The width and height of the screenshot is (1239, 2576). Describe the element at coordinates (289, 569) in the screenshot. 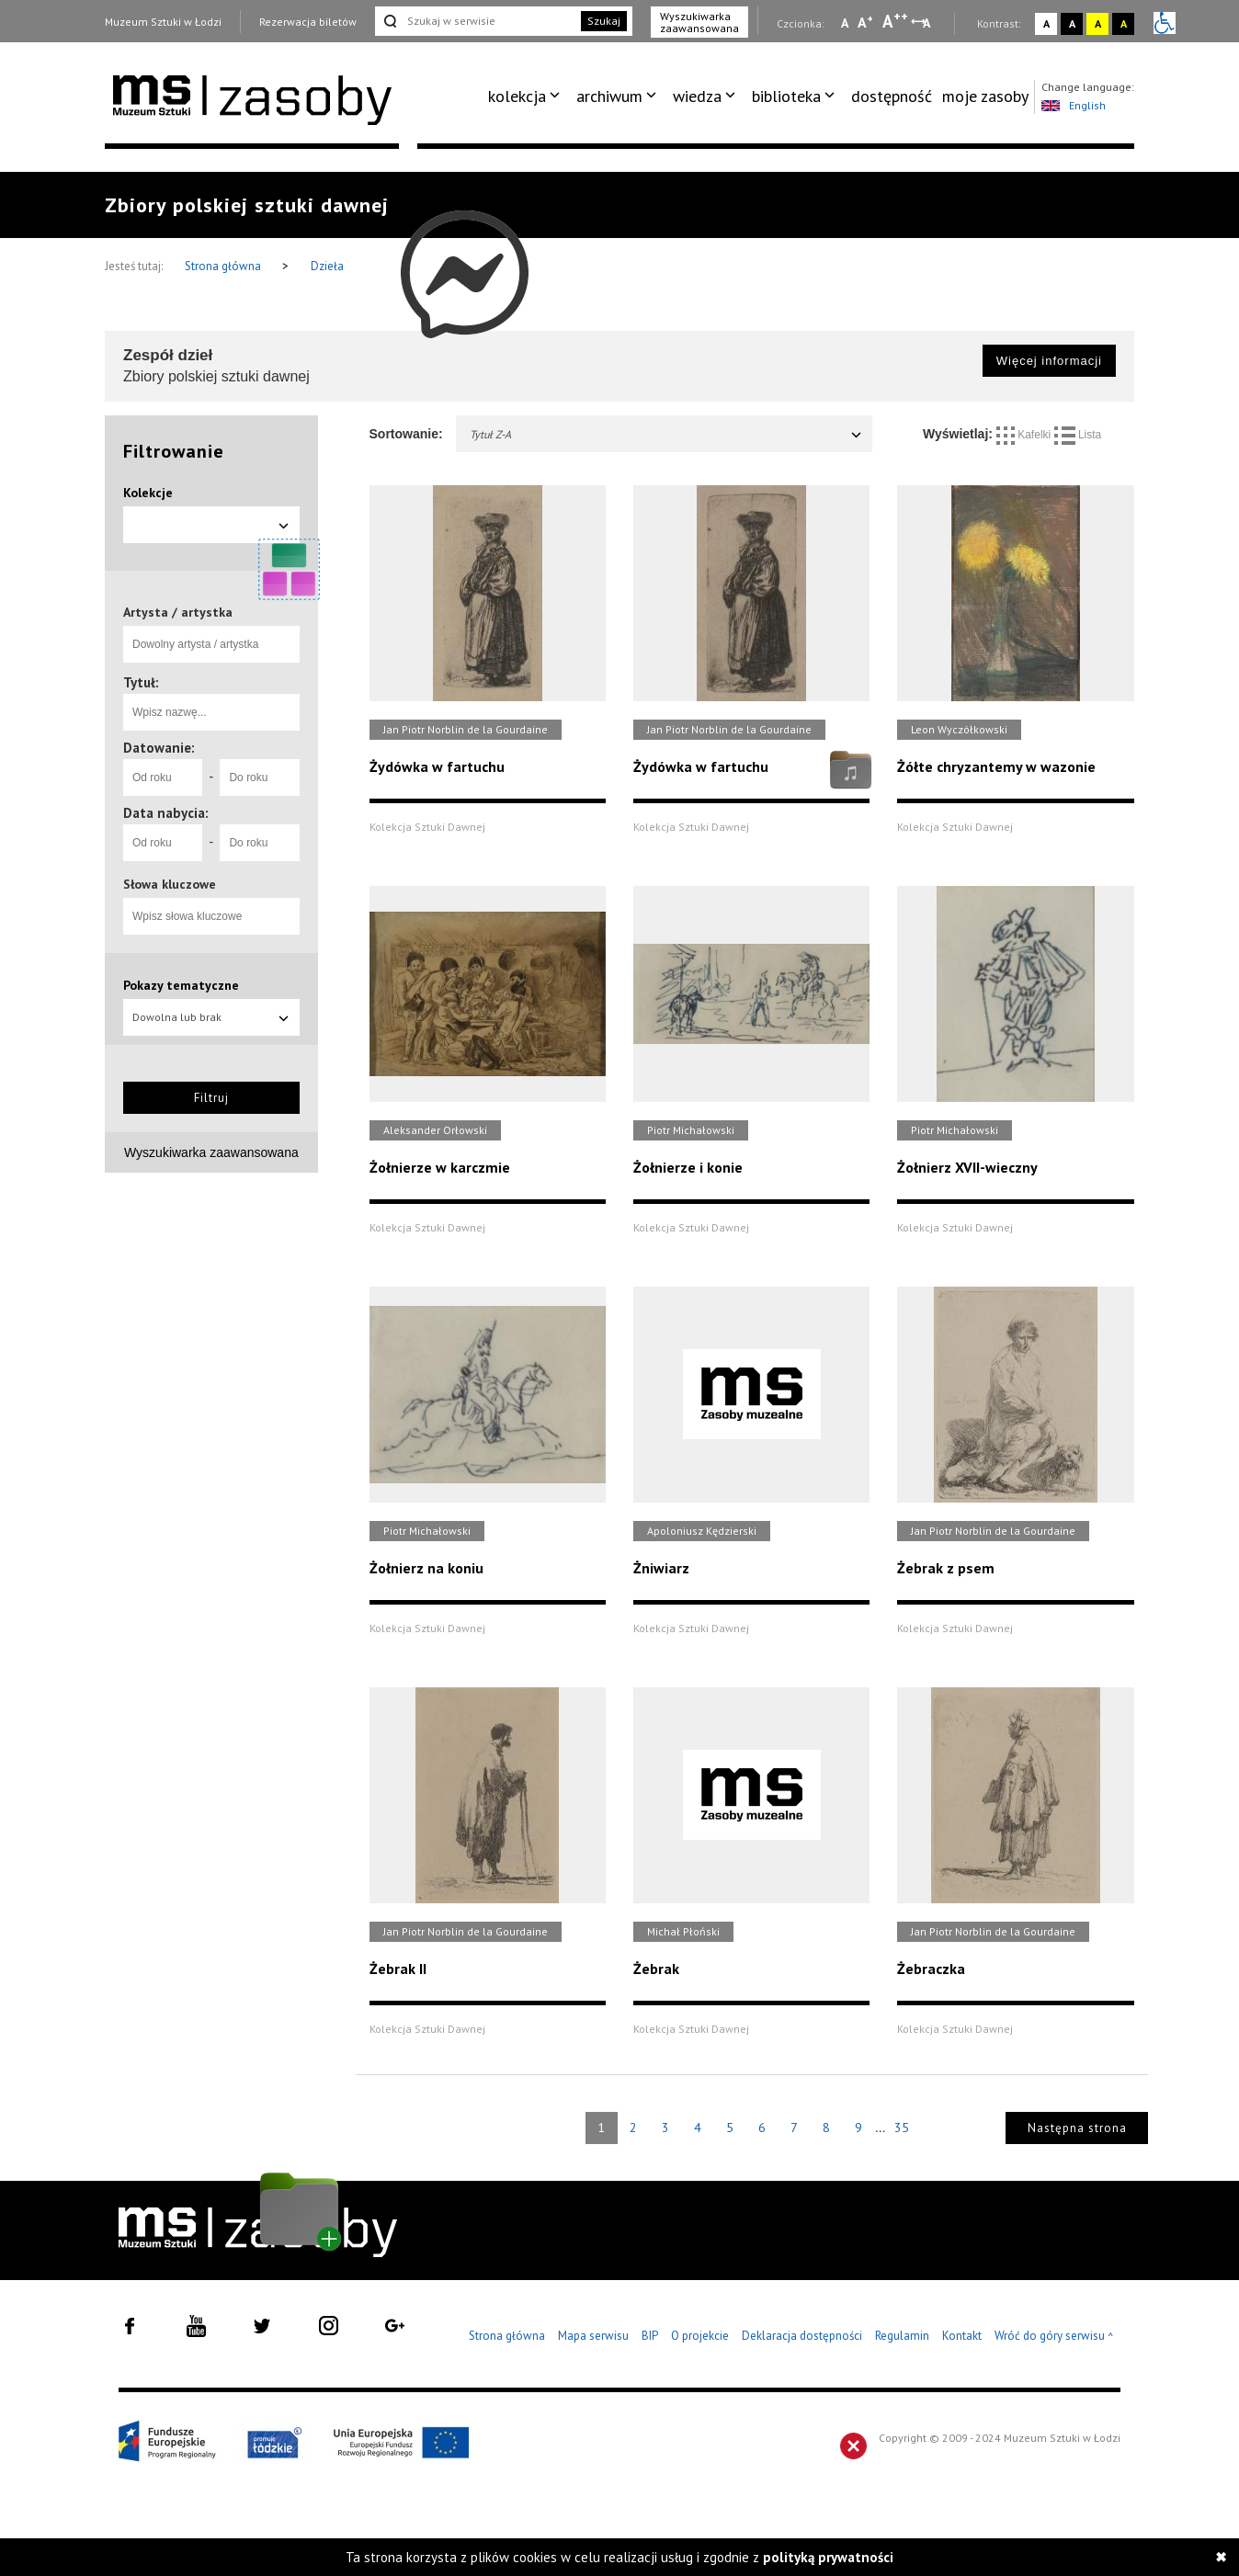

I see `select all items in the current view` at that location.